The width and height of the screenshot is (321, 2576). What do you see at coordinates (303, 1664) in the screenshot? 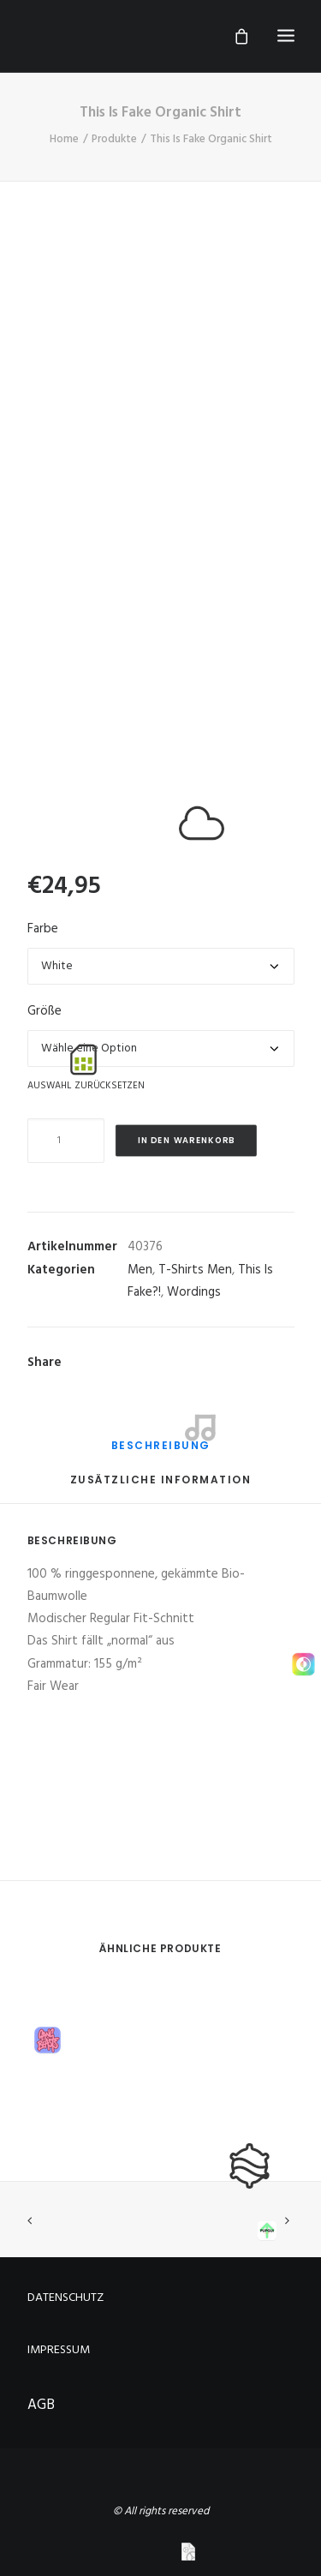
I see `open display or theme settings` at bounding box center [303, 1664].